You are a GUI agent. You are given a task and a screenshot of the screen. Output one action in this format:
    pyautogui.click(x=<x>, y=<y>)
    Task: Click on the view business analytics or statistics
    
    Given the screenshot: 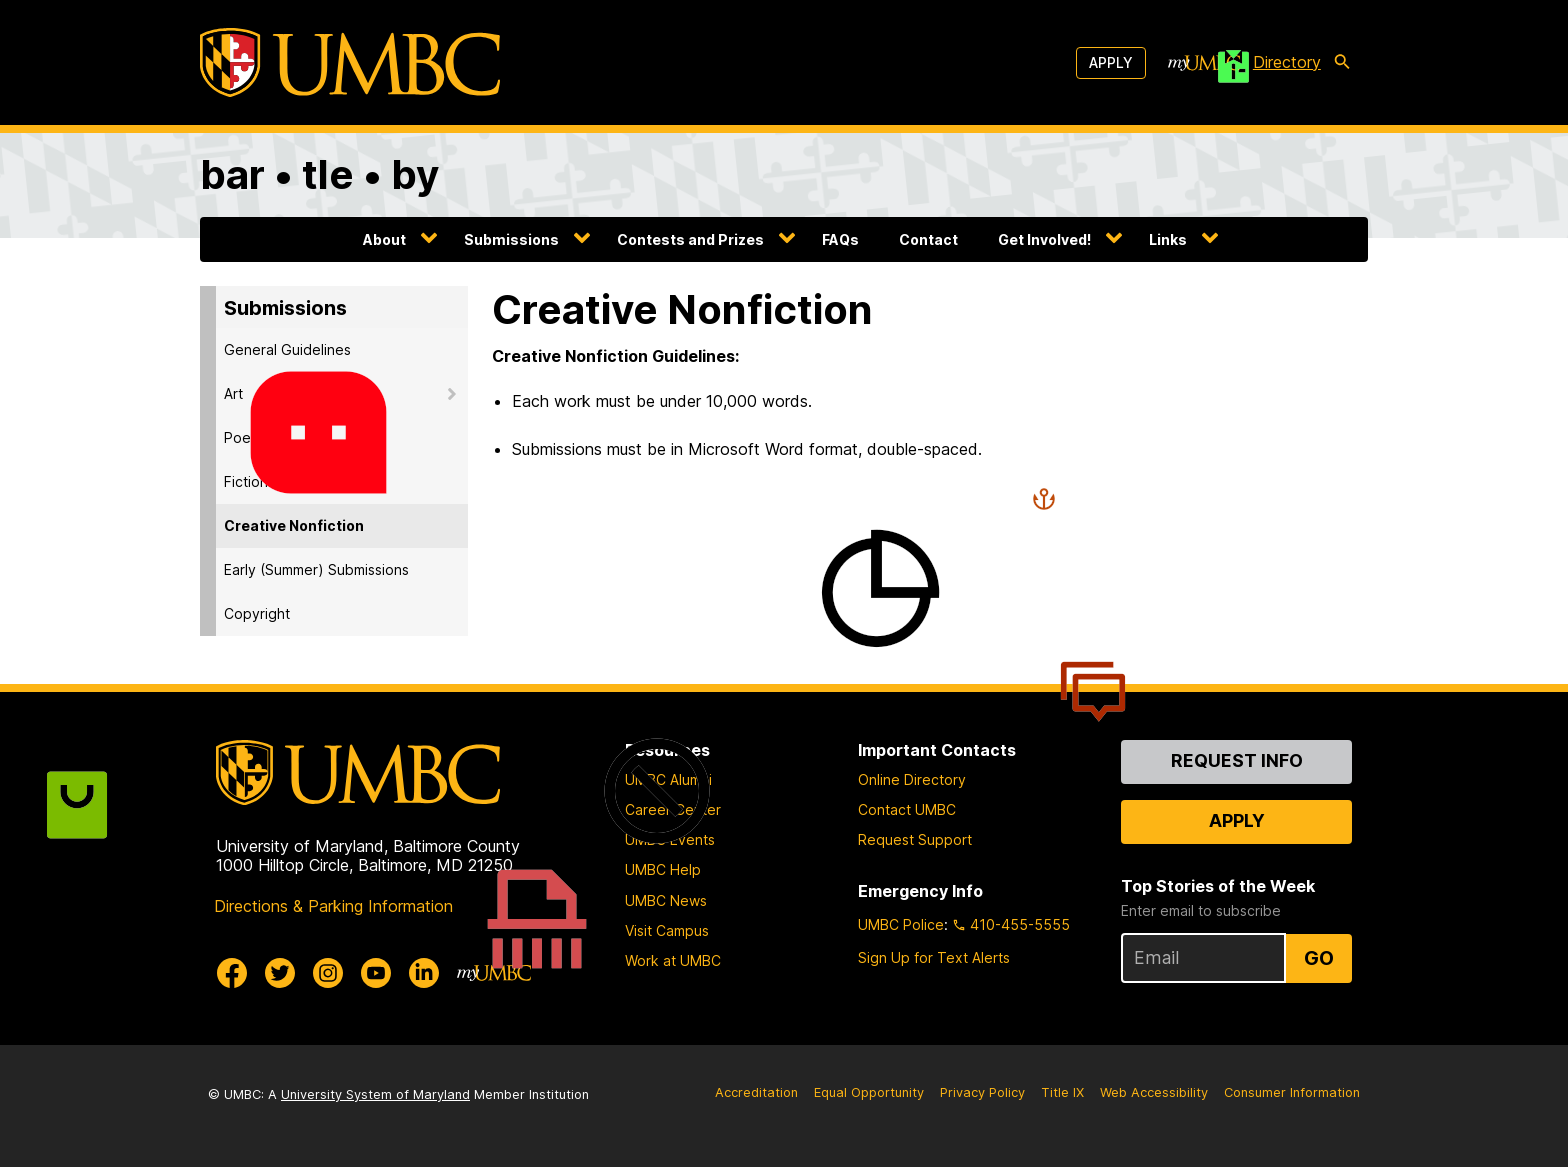 What is the action you would take?
    pyautogui.click(x=876, y=592)
    